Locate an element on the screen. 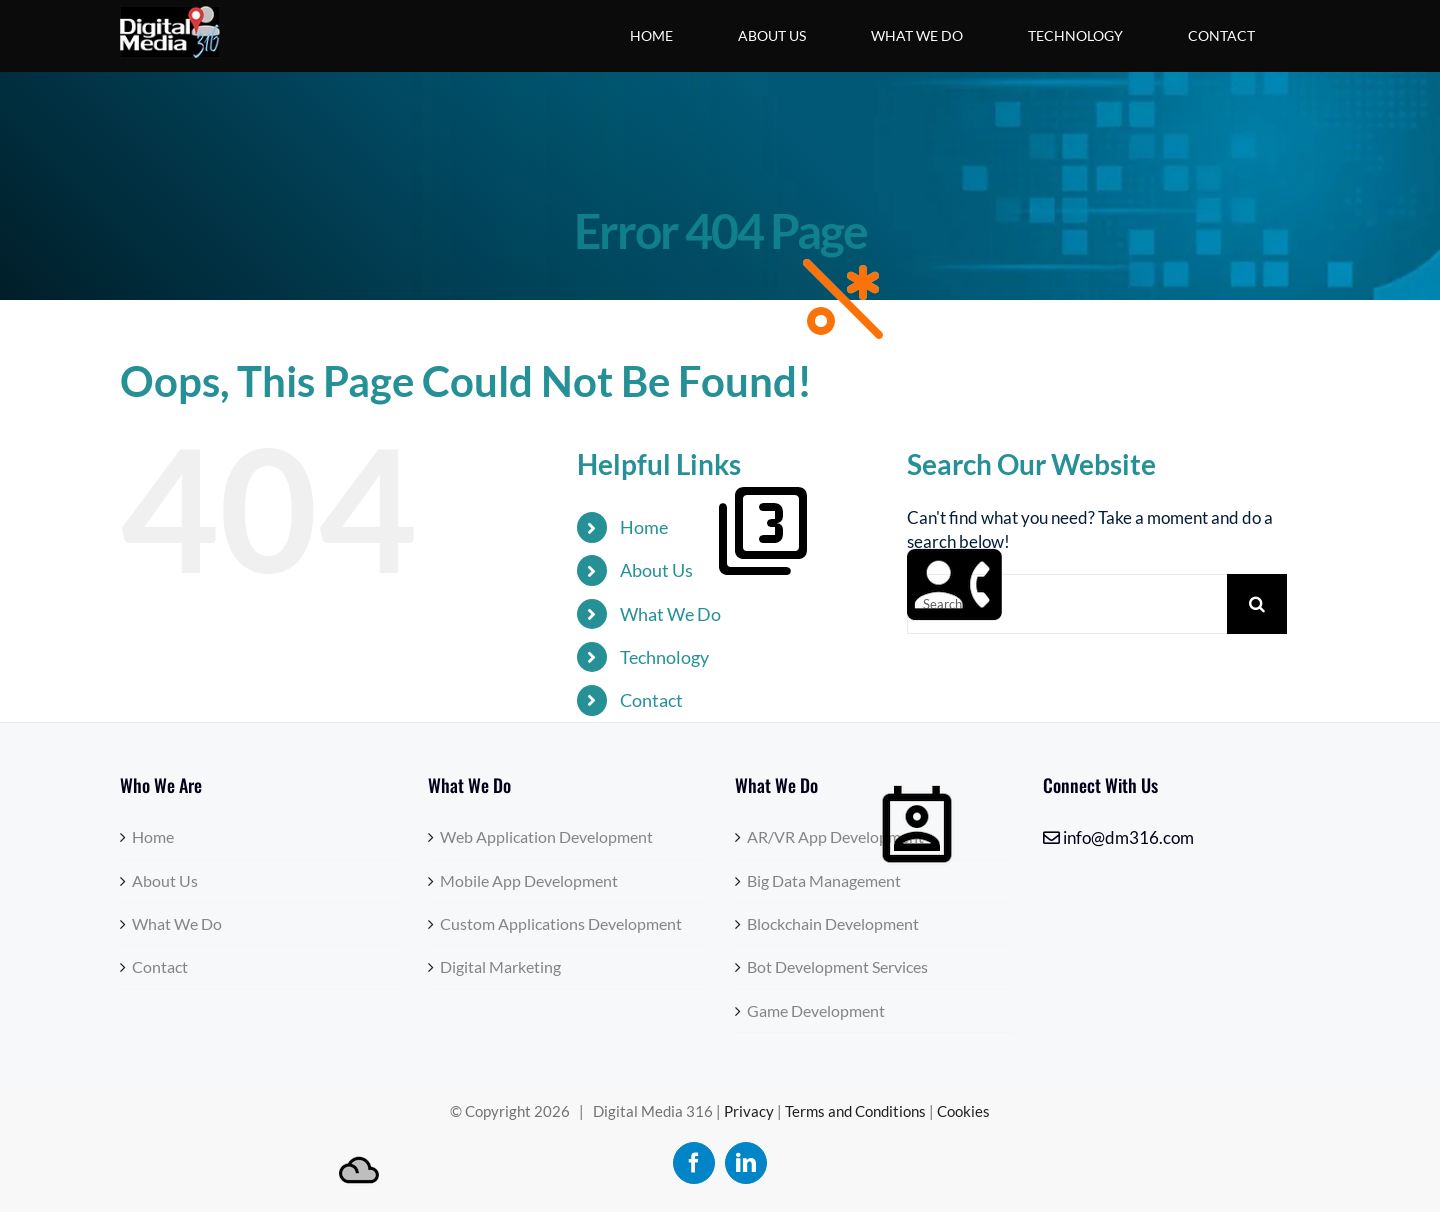  view contact's phone number is located at coordinates (954, 584).